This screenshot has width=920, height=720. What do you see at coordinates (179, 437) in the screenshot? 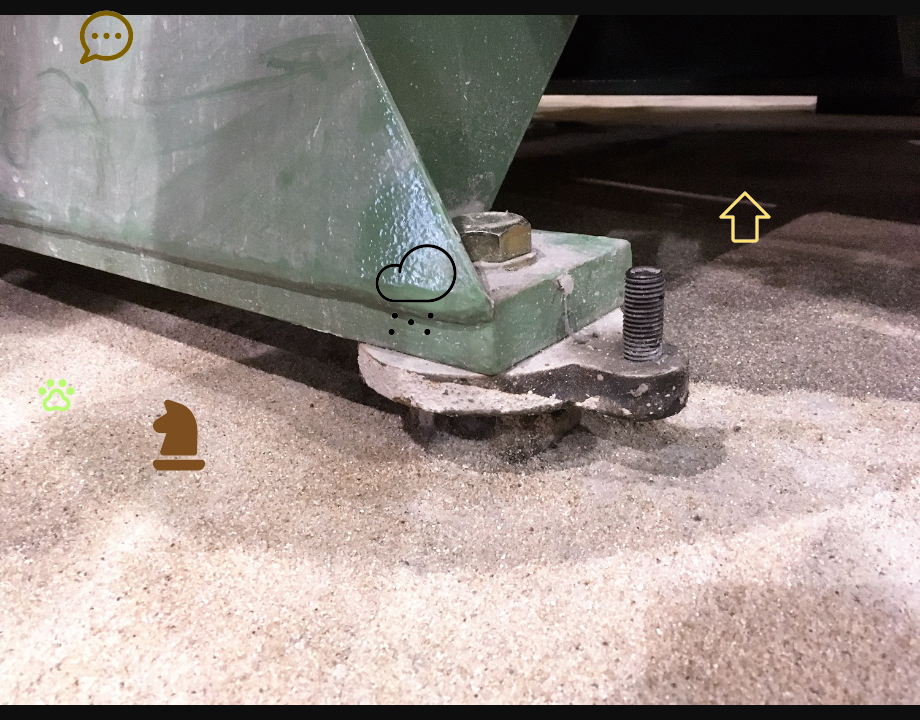
I see `play chess or open a chess game` at bounding box center [179, 437].